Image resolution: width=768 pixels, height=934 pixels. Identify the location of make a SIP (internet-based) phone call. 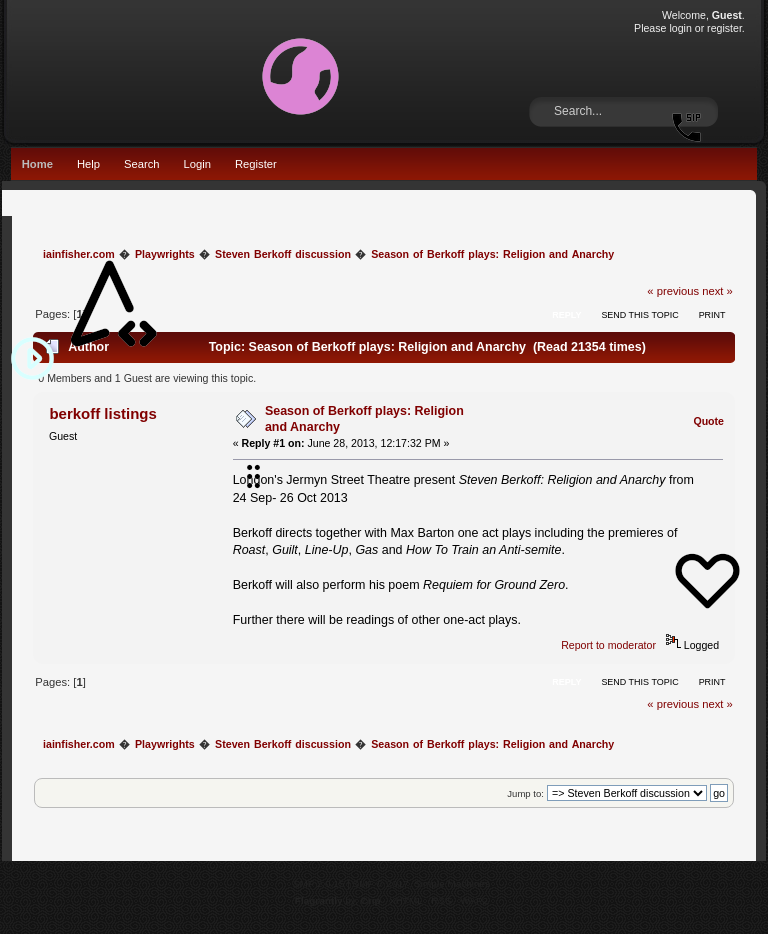
(686, 127).